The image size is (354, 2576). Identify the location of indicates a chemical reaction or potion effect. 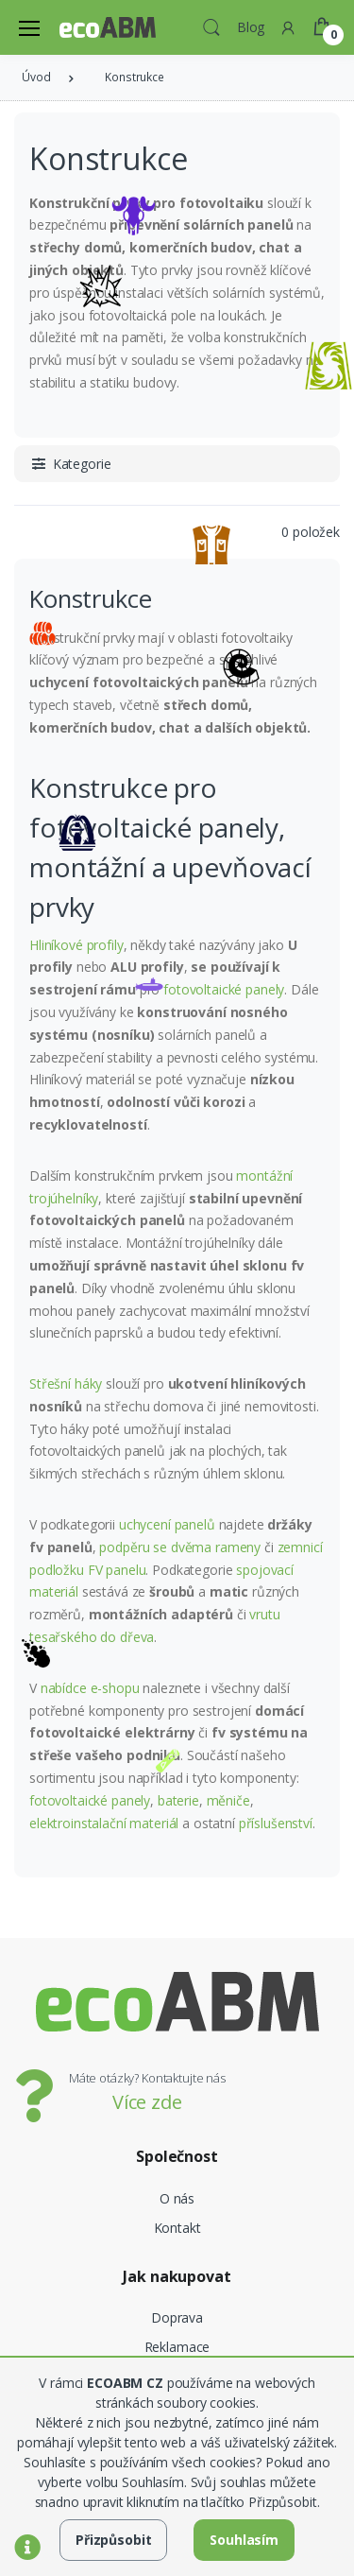
(36, 1653).